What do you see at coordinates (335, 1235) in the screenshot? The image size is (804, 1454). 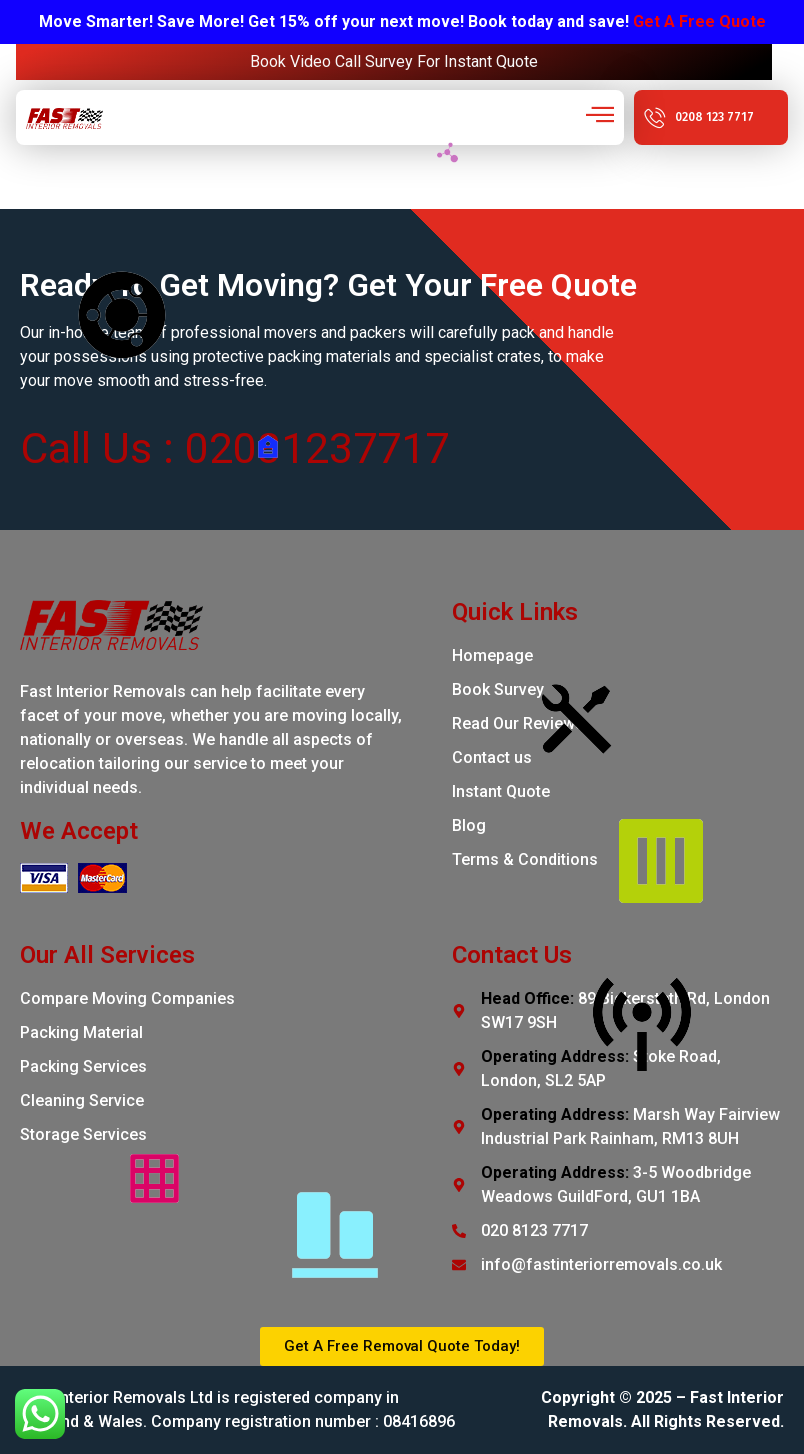 I see `align items to the bottom edge` at bounding box center [335, 1235].